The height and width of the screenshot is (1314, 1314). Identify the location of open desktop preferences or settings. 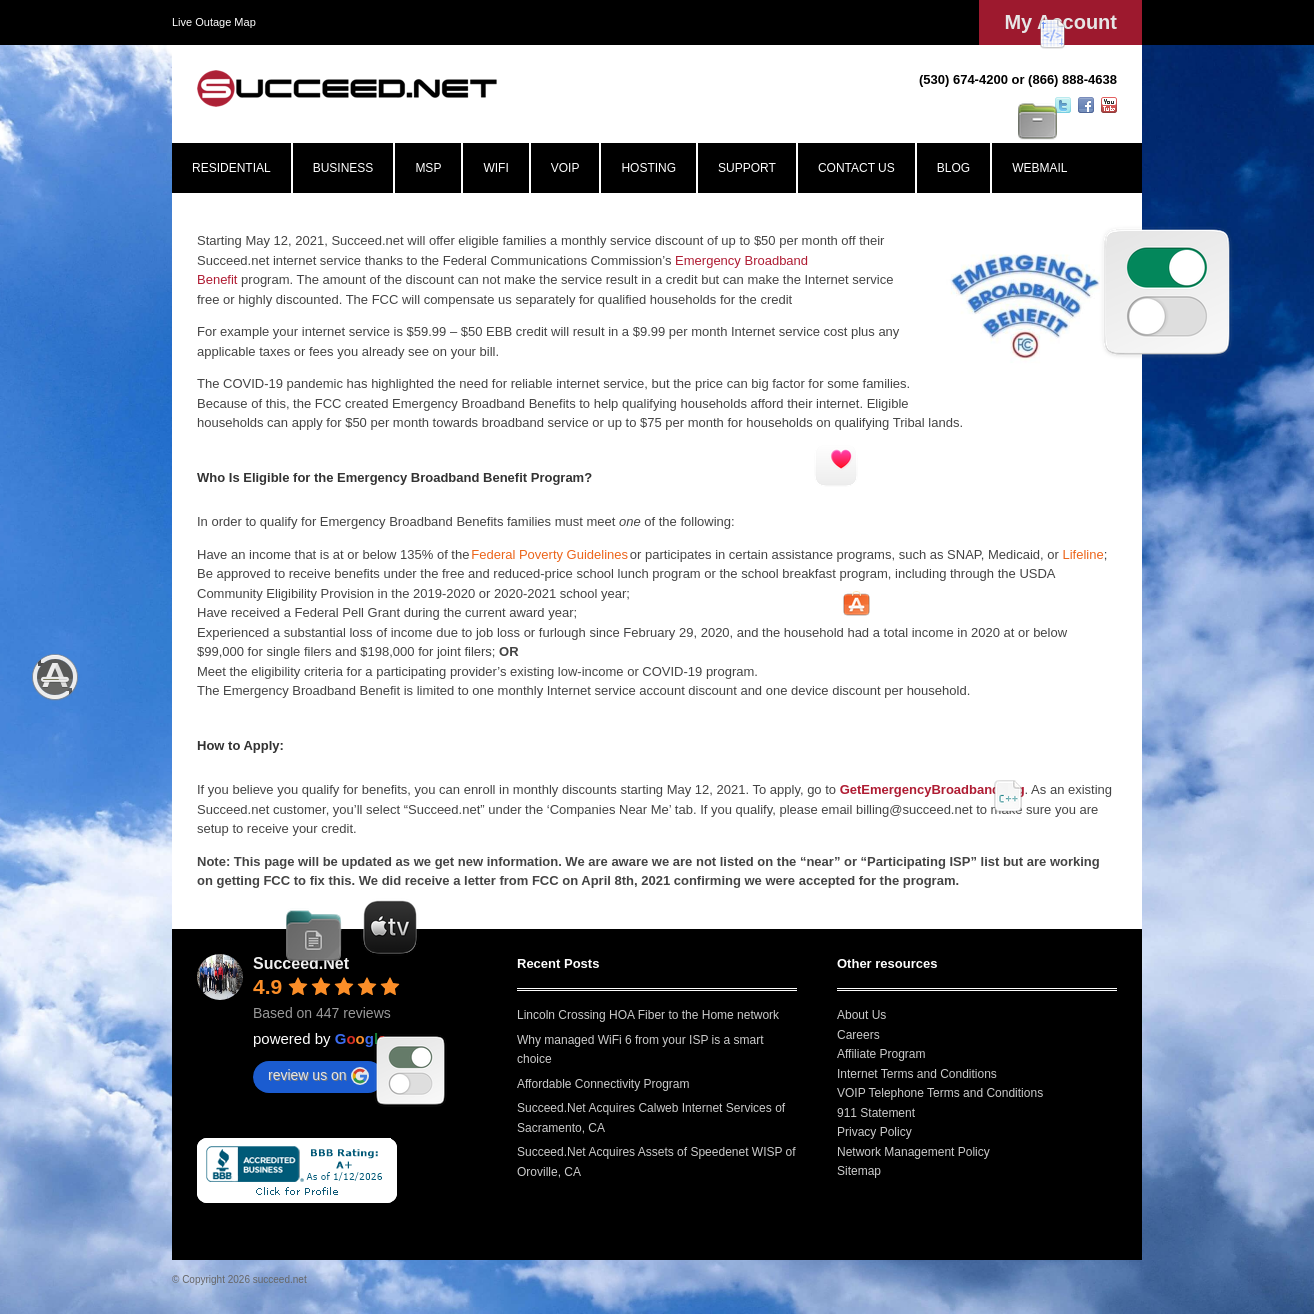
(410, 1070).